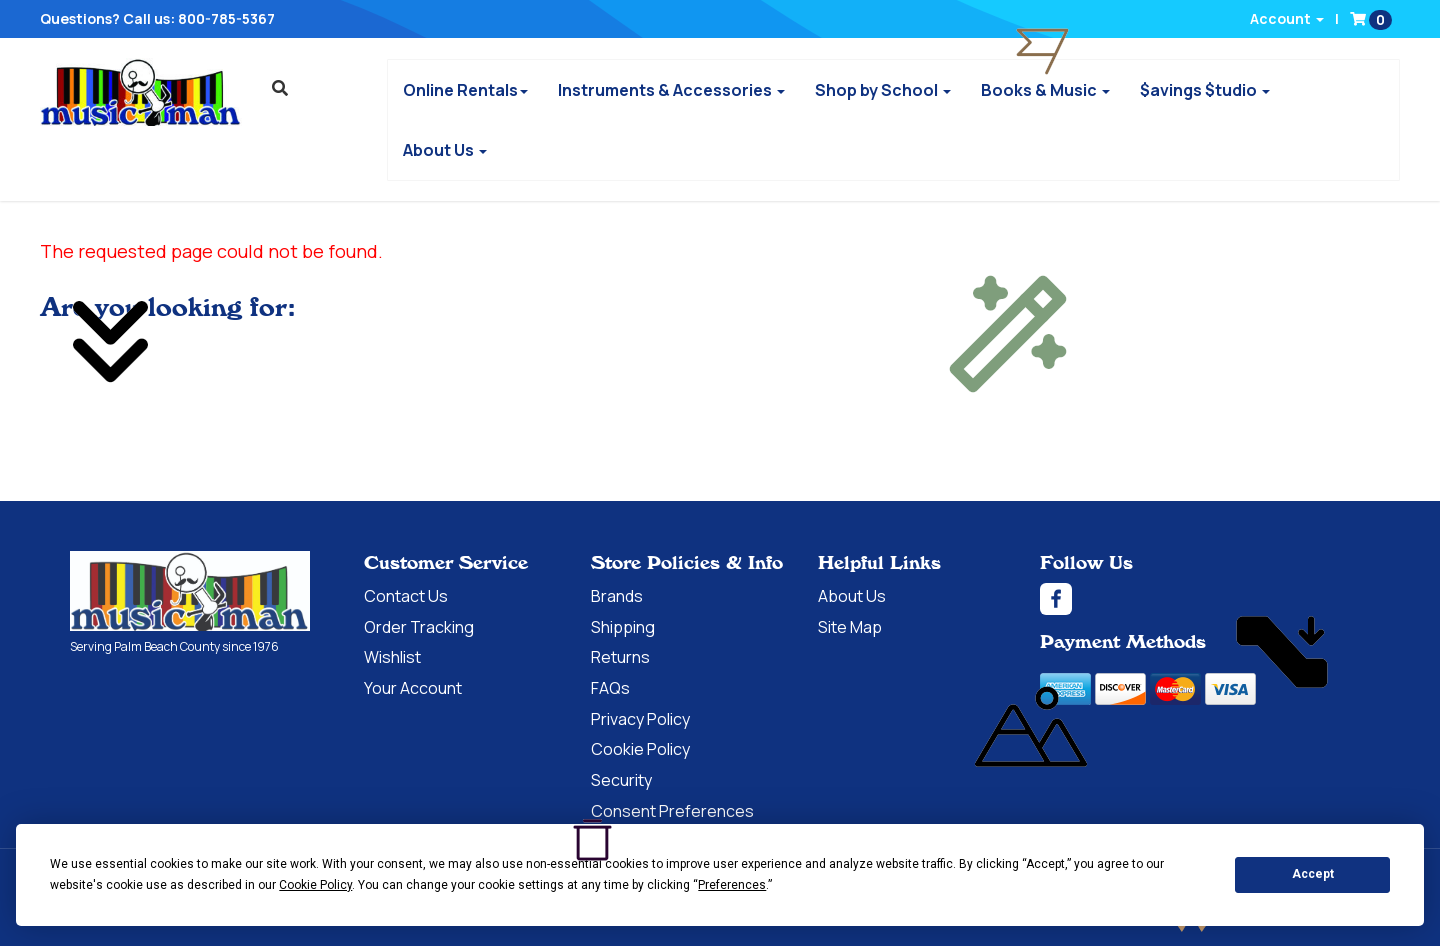 The width and height of the screenshot is (1440, 946). I want to click on scroll down or view more content, so click(110, 338).